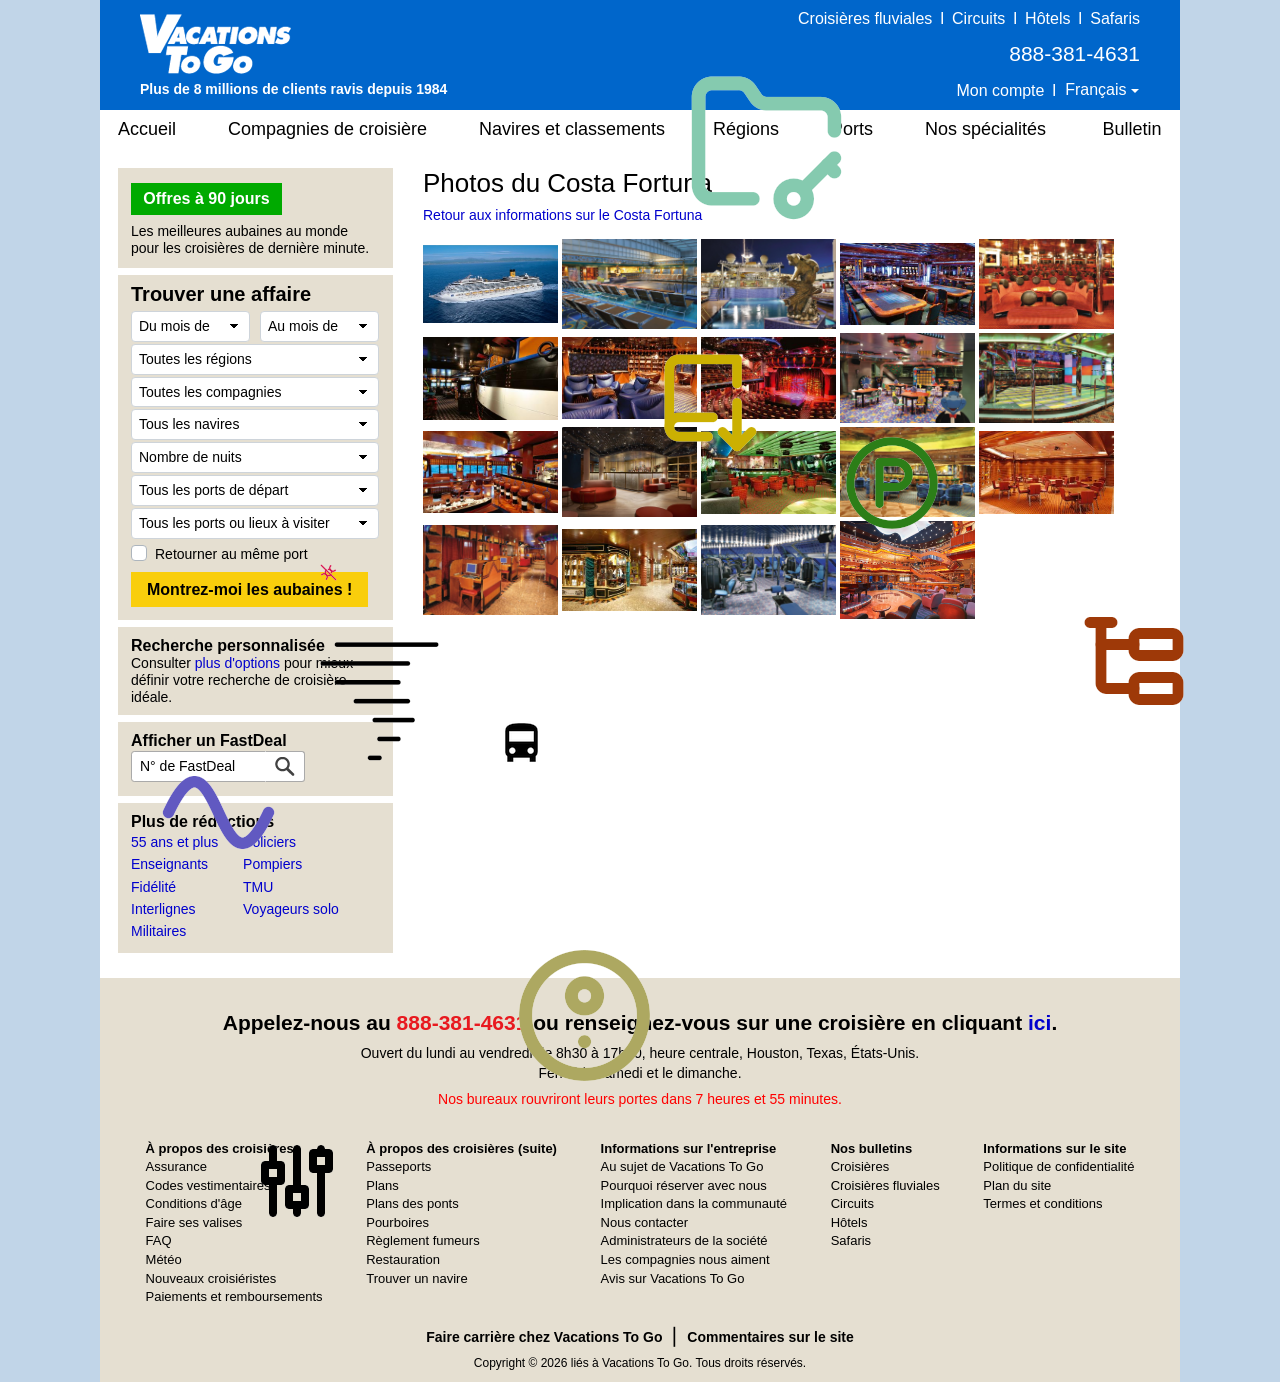  What do you see at coordinates (379, 696) in the screenshot?
I see `indicates severe weather alert or tornado warning` at bounding box center [379, 696].